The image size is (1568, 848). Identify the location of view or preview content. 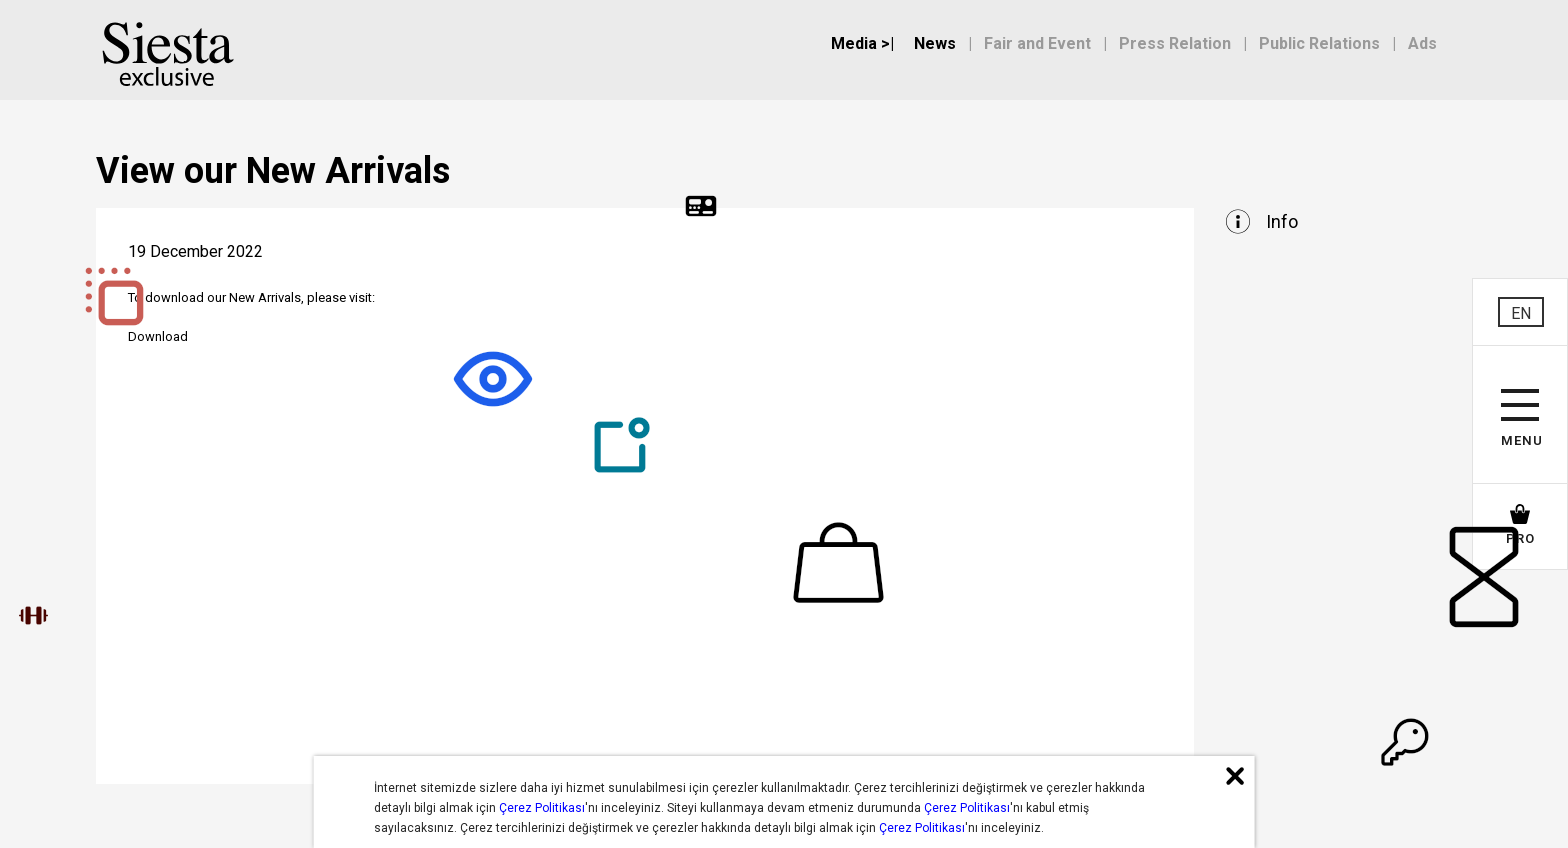
(493, 379).